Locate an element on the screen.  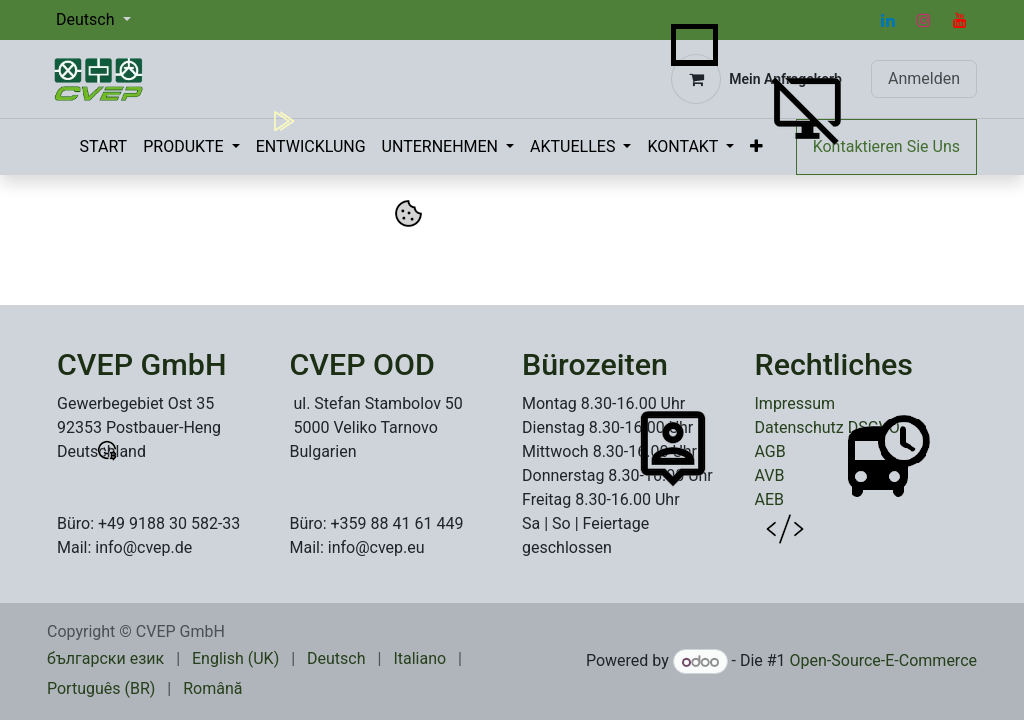
view a person's location on the map is located at coordinates (673, 447).